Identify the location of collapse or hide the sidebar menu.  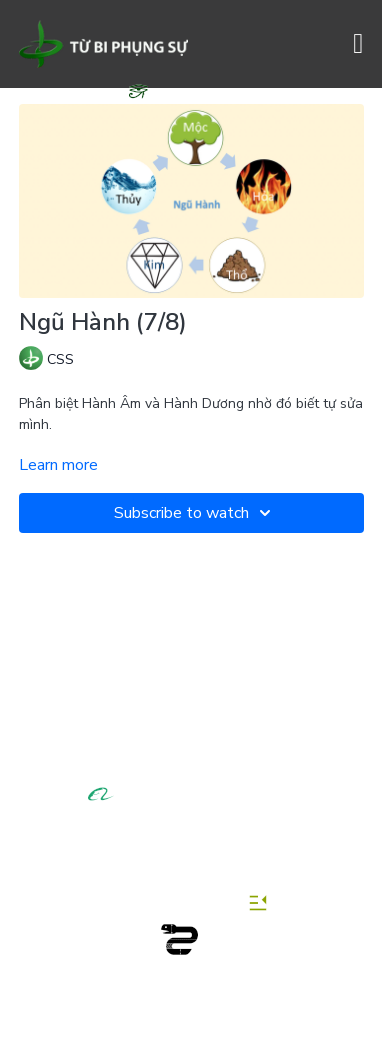
(258, 903).